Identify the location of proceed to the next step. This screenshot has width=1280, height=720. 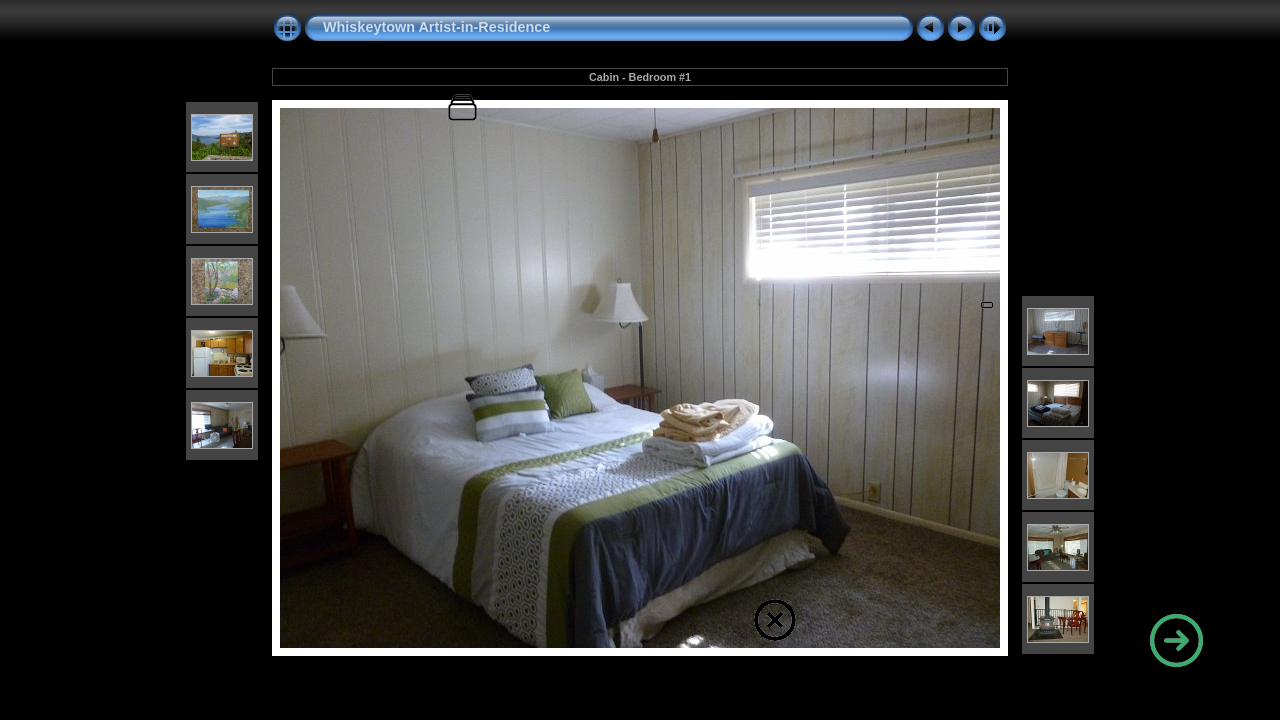
(1176, 640).